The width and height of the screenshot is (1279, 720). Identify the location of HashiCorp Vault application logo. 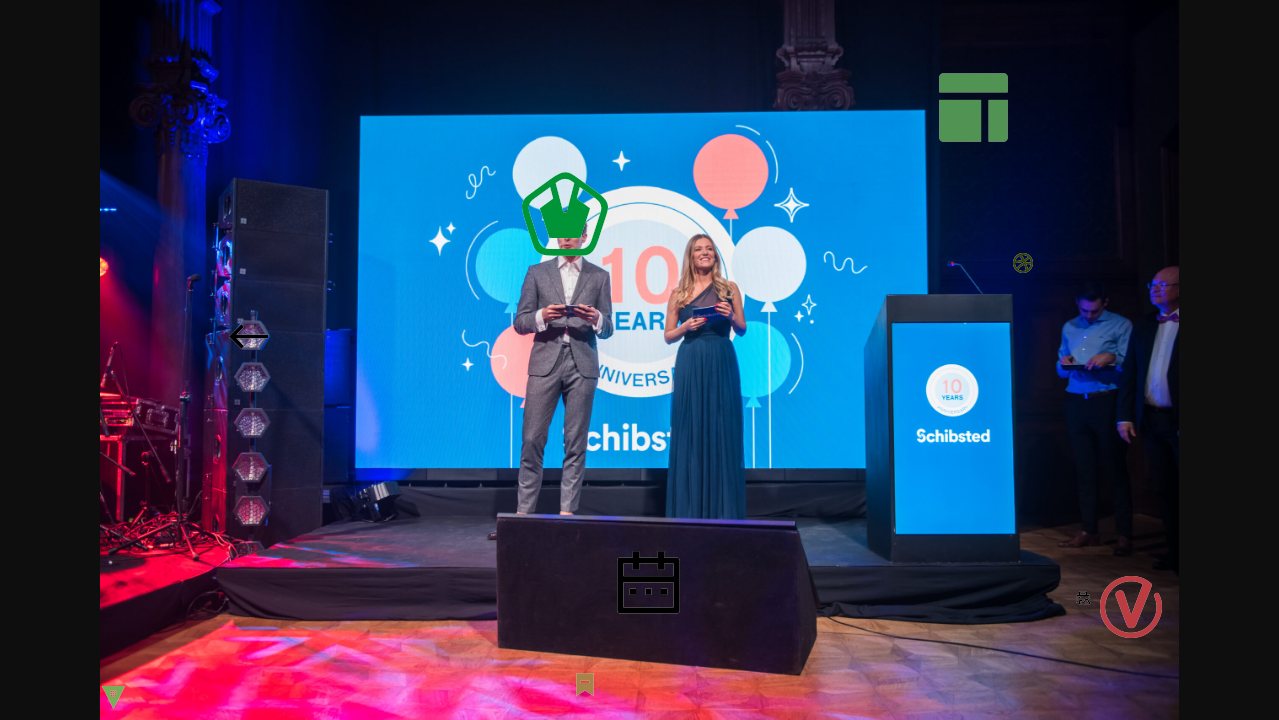
(113, 697).